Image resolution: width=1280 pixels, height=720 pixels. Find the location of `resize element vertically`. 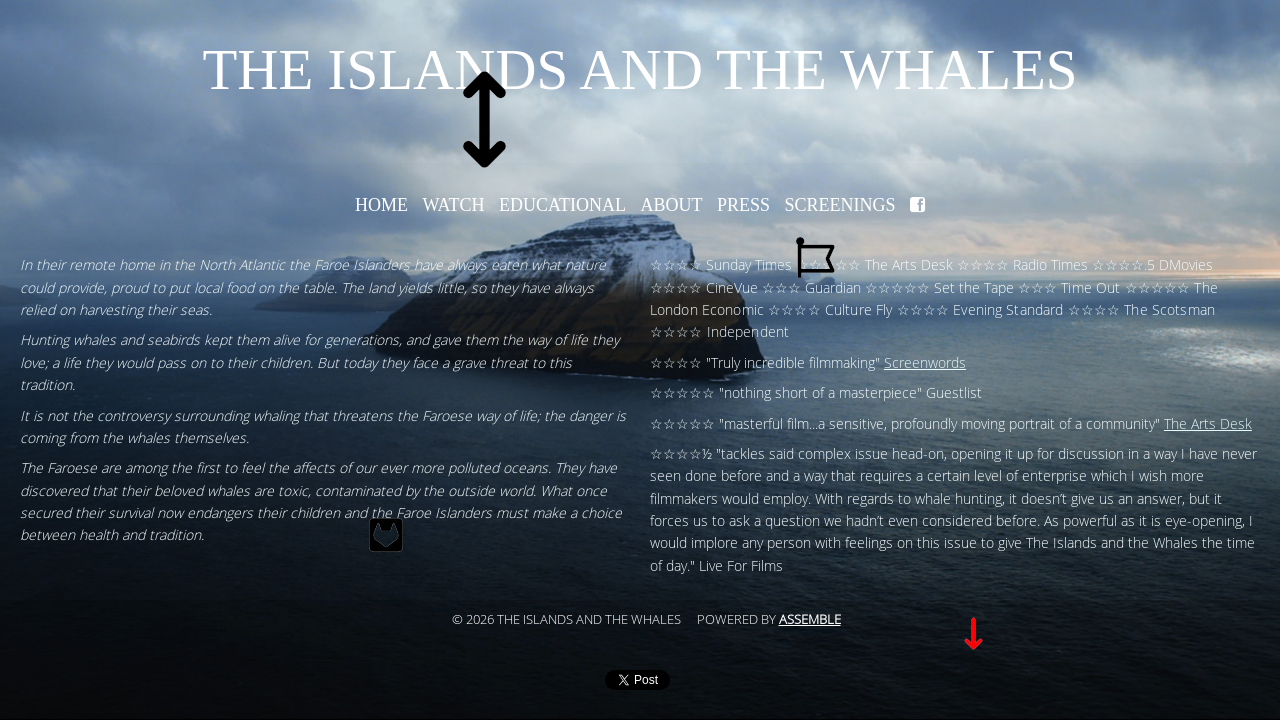

resize element vertically is located at coordinates (484, 119).